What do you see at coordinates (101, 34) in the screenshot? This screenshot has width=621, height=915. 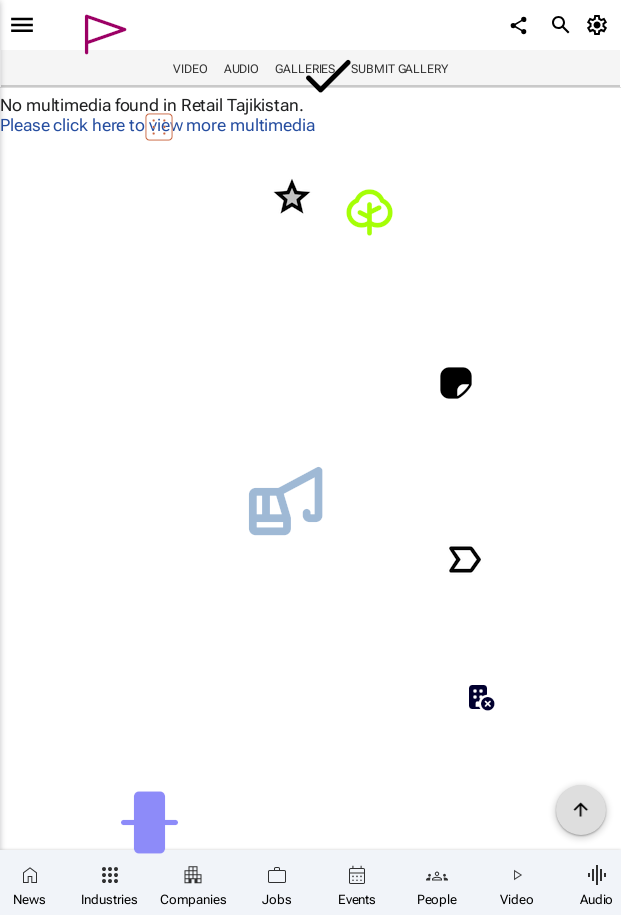 I see `flag or mark an item for follow-up` at bounding box center [101, 34].